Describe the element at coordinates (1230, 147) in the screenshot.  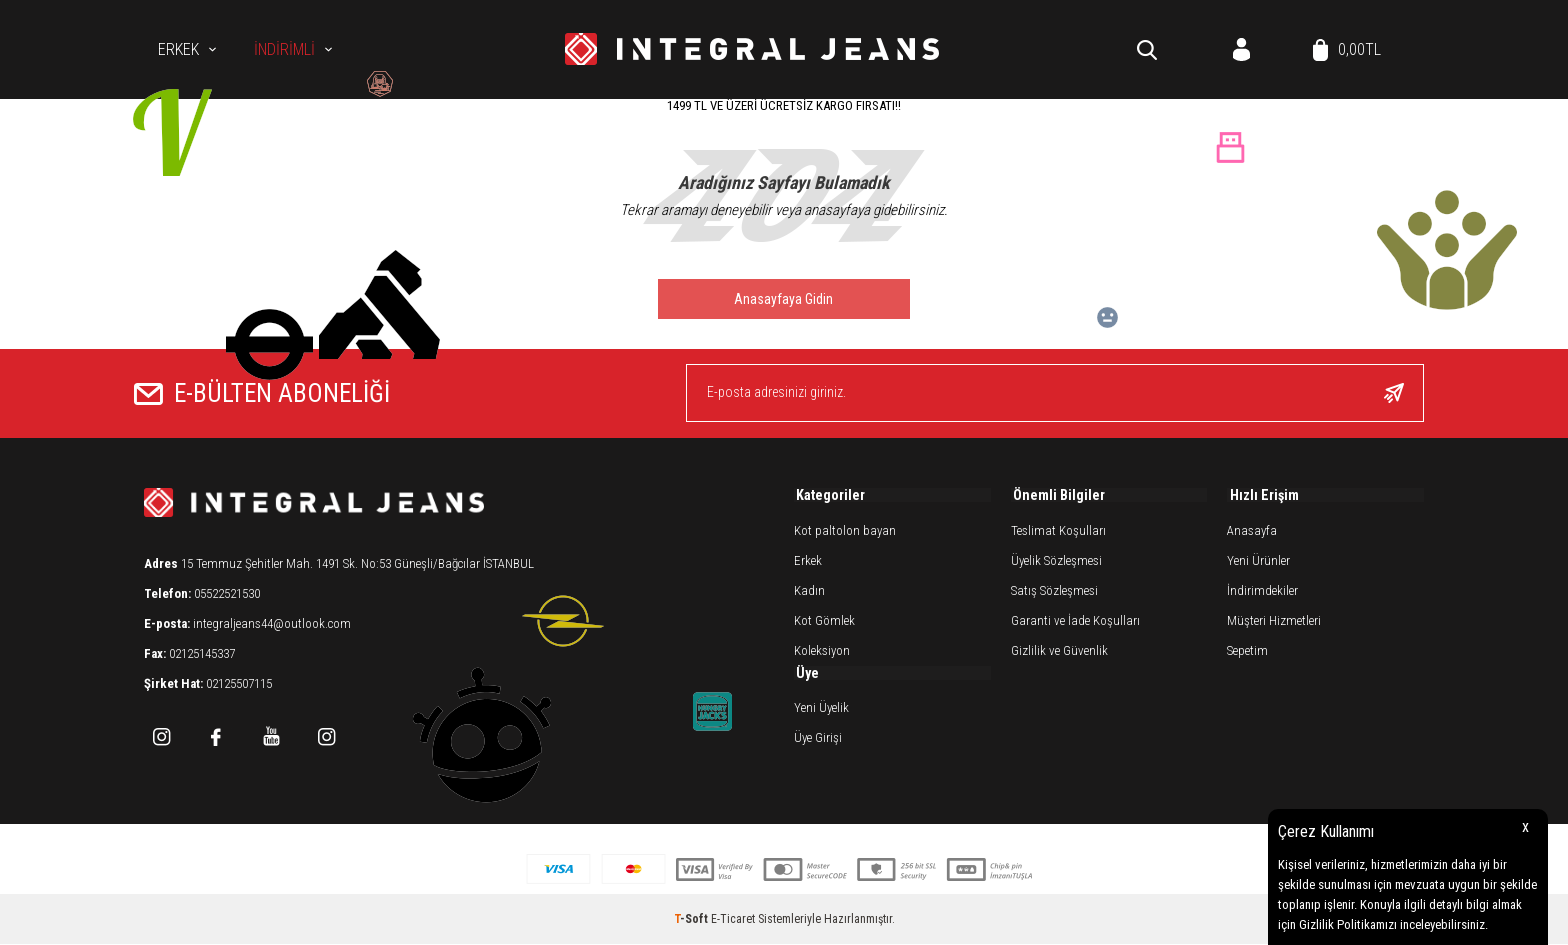
I see `access USB drive or external storage` at that location.